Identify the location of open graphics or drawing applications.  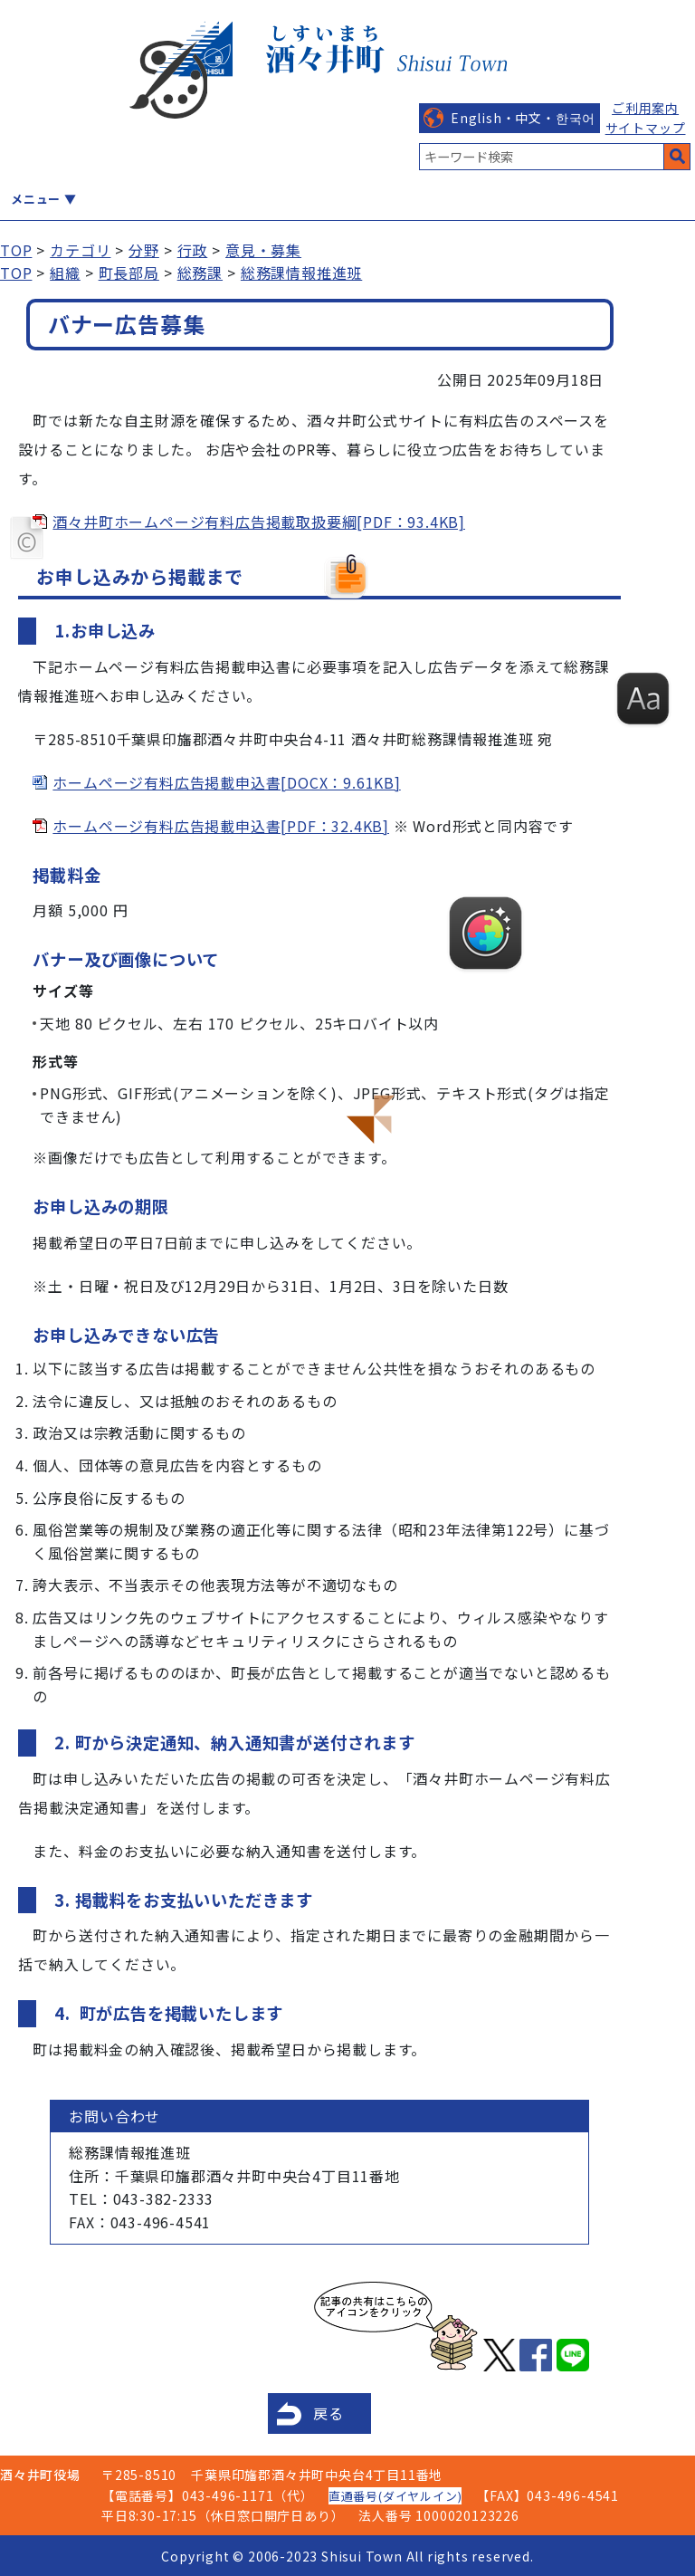
(168, 80).